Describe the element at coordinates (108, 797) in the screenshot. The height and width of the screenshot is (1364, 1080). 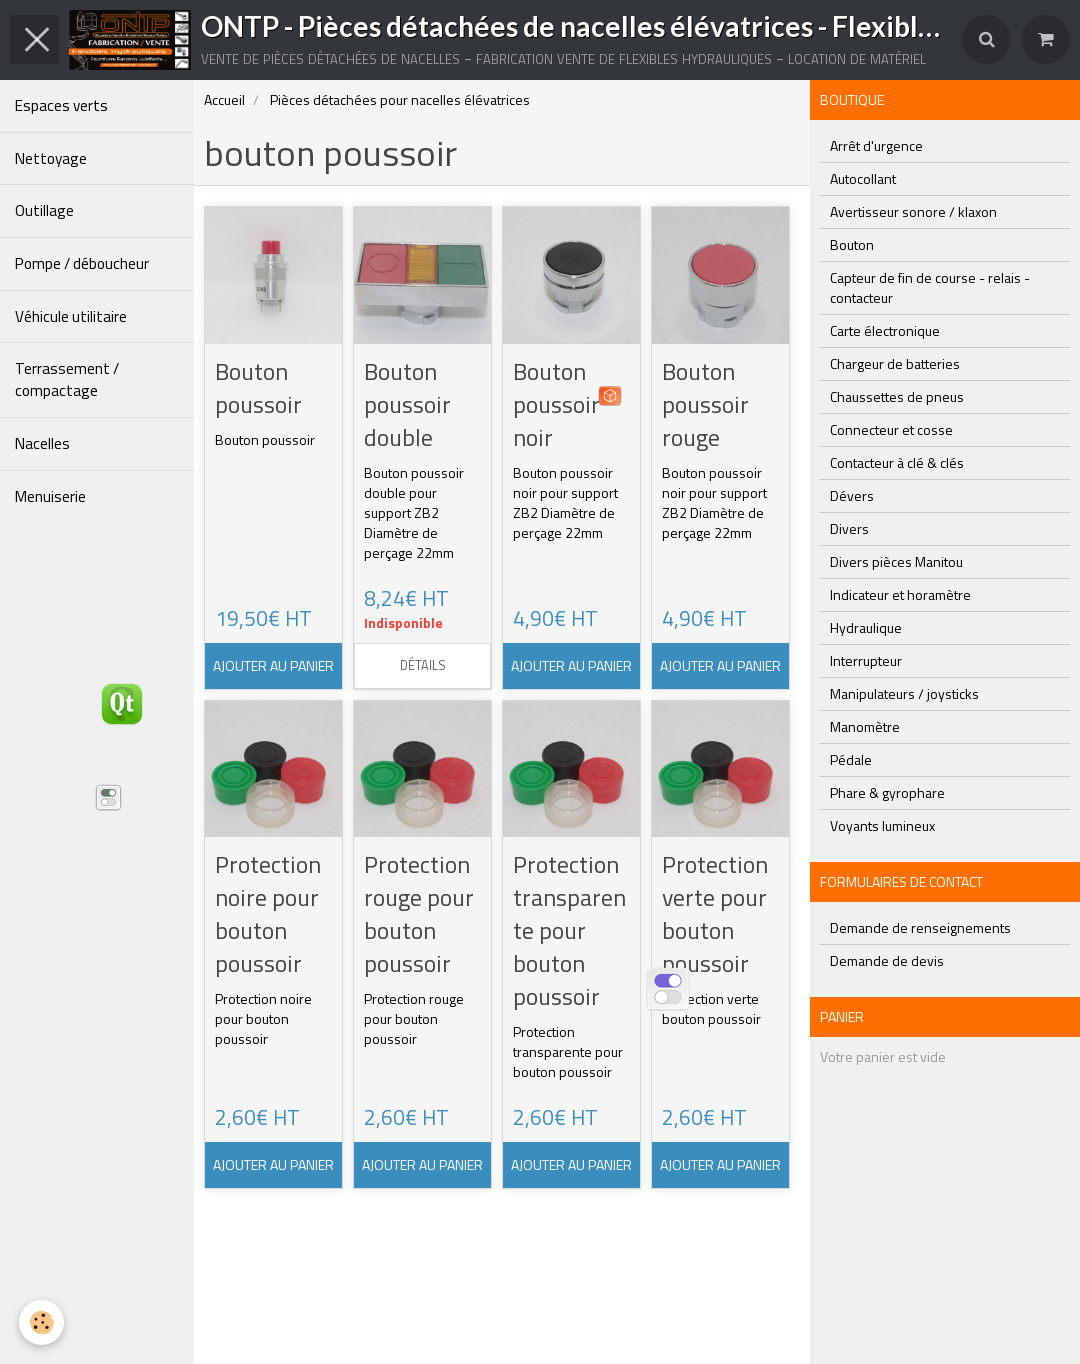
I see `open gnome tweaks settings` at that location.